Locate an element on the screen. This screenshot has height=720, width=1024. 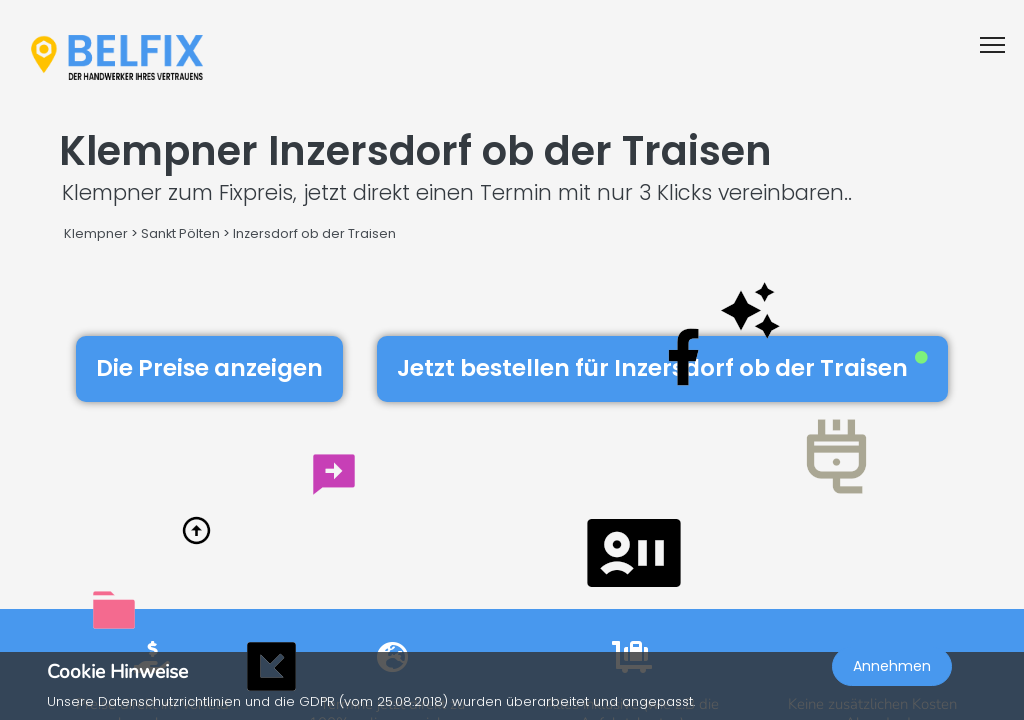
navigate to previous or lower-level content is located at coordinates (271, 666).